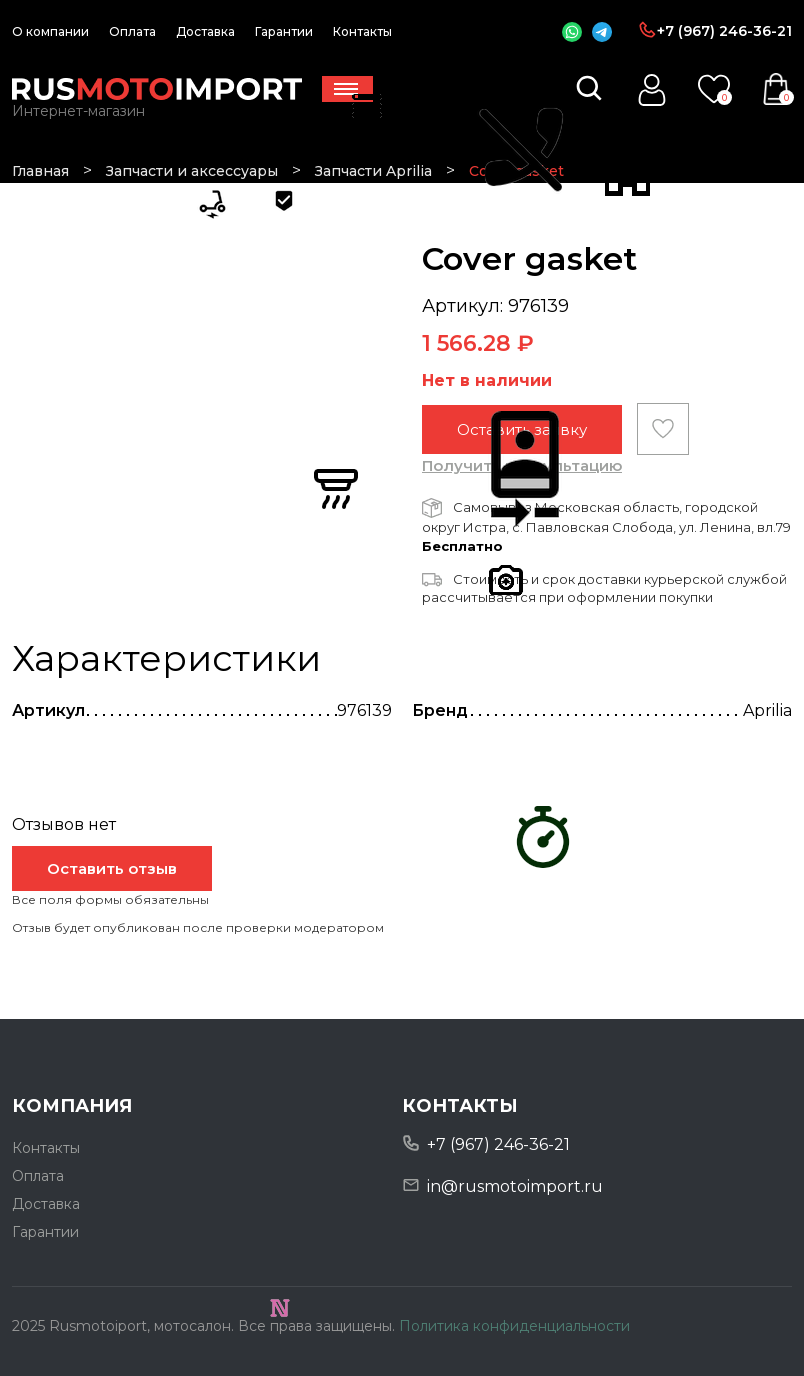  What do you see at coordinates (280, 1308) in the screenshot?
I see `open the Notion app` at bounding box center [280, 1308].